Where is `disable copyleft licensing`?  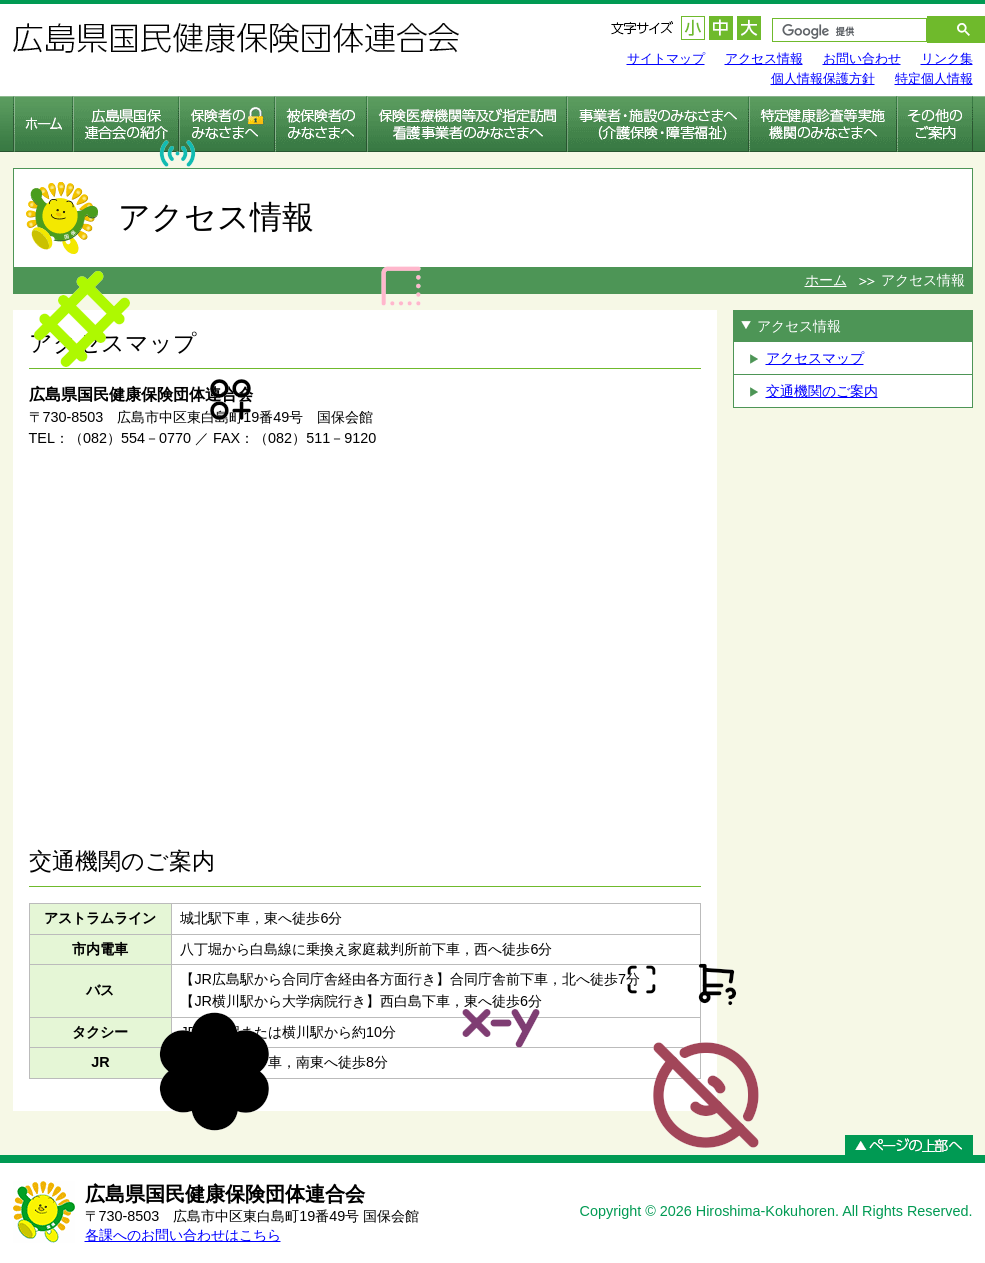 disable copyleft licensing is located at coordinates (706, 1095).